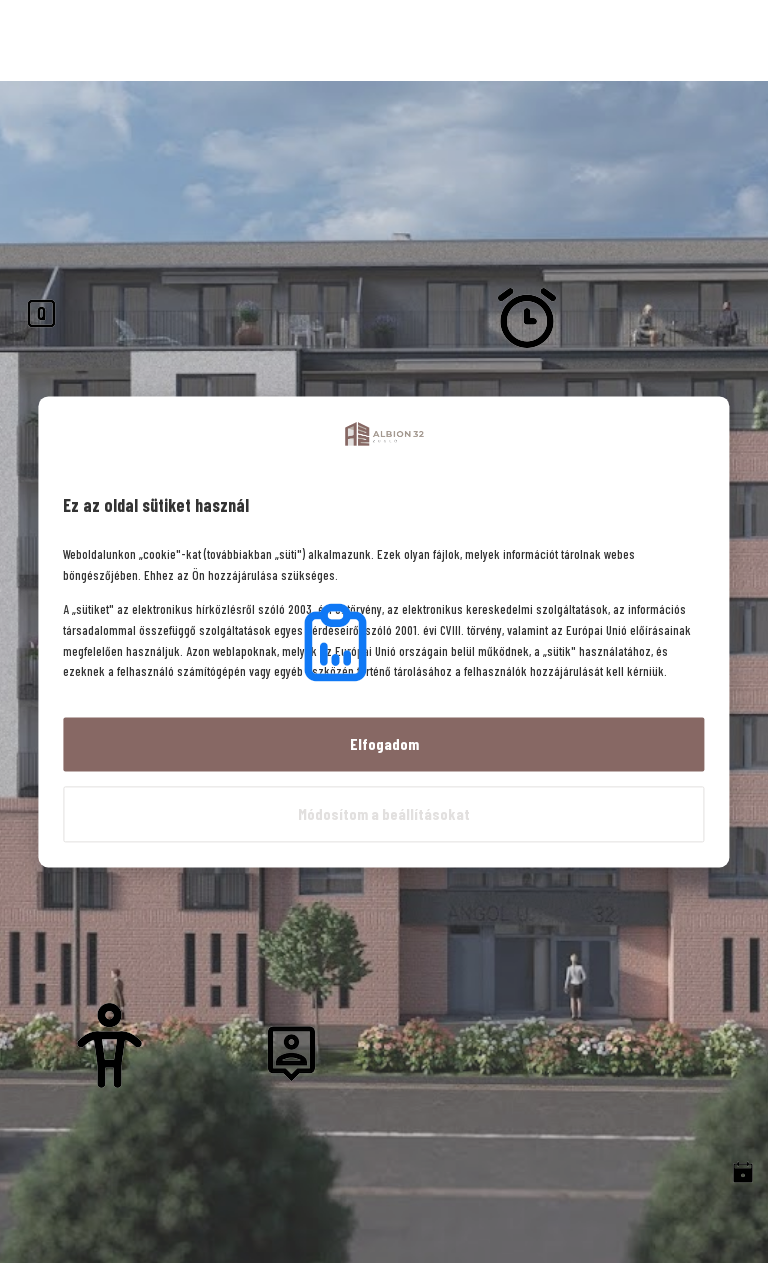  I want to click on calendar event or reminder pending, so click(743, 1173).